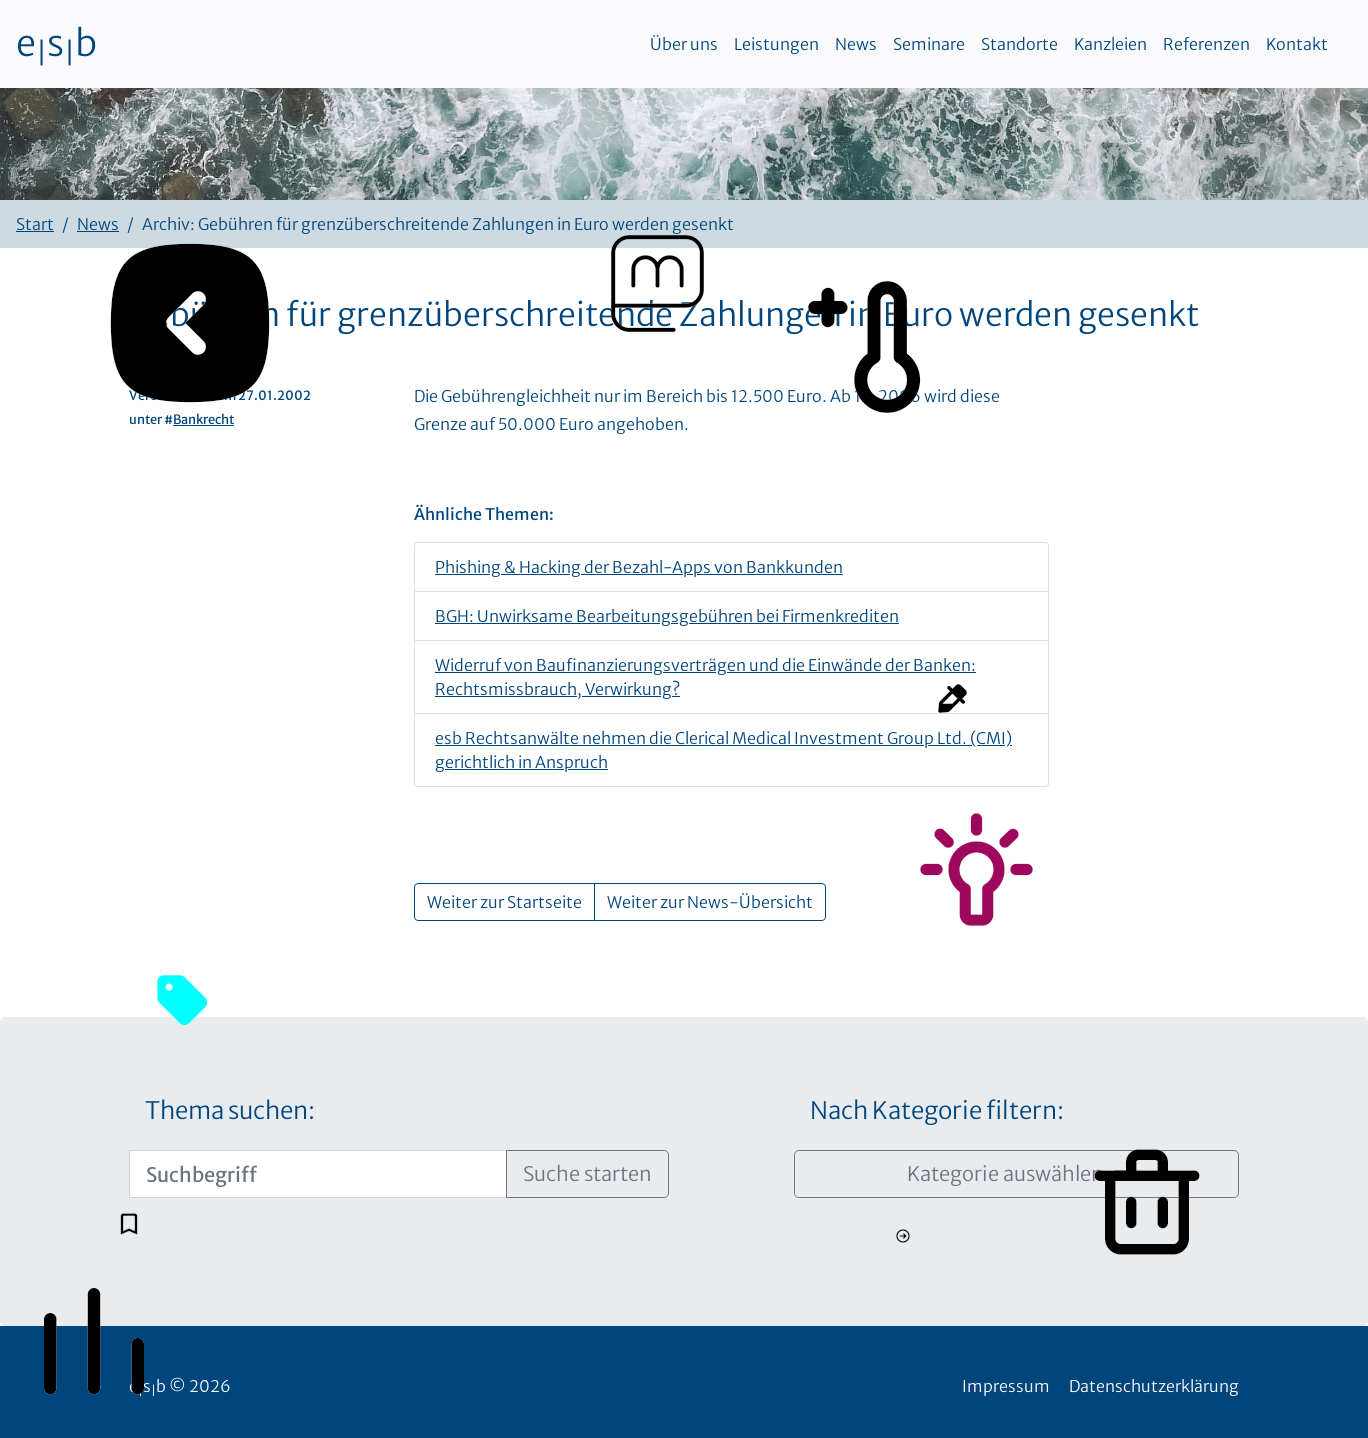 This screenshot has width=1368, height=1438. I want to click on add a tag or label to an item, so click(181, 999).